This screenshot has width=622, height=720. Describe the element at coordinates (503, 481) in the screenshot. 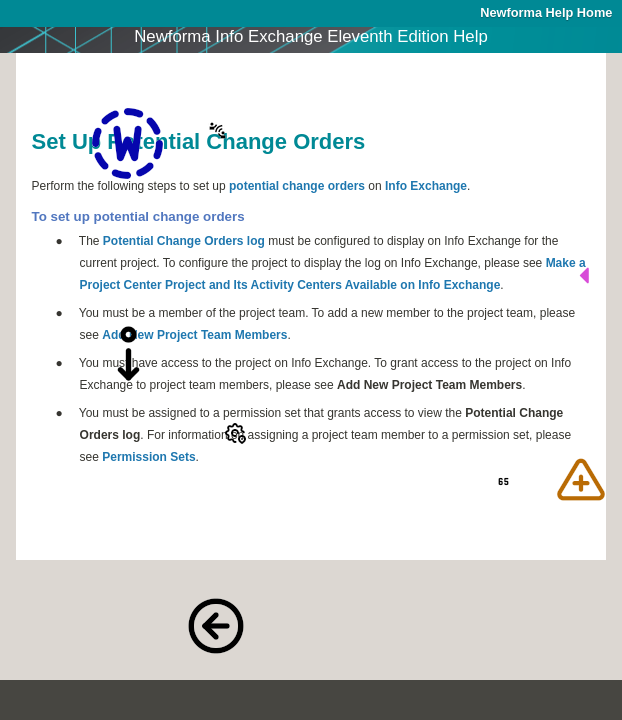

I see `displays the number 65 as a label or badge` at that location.